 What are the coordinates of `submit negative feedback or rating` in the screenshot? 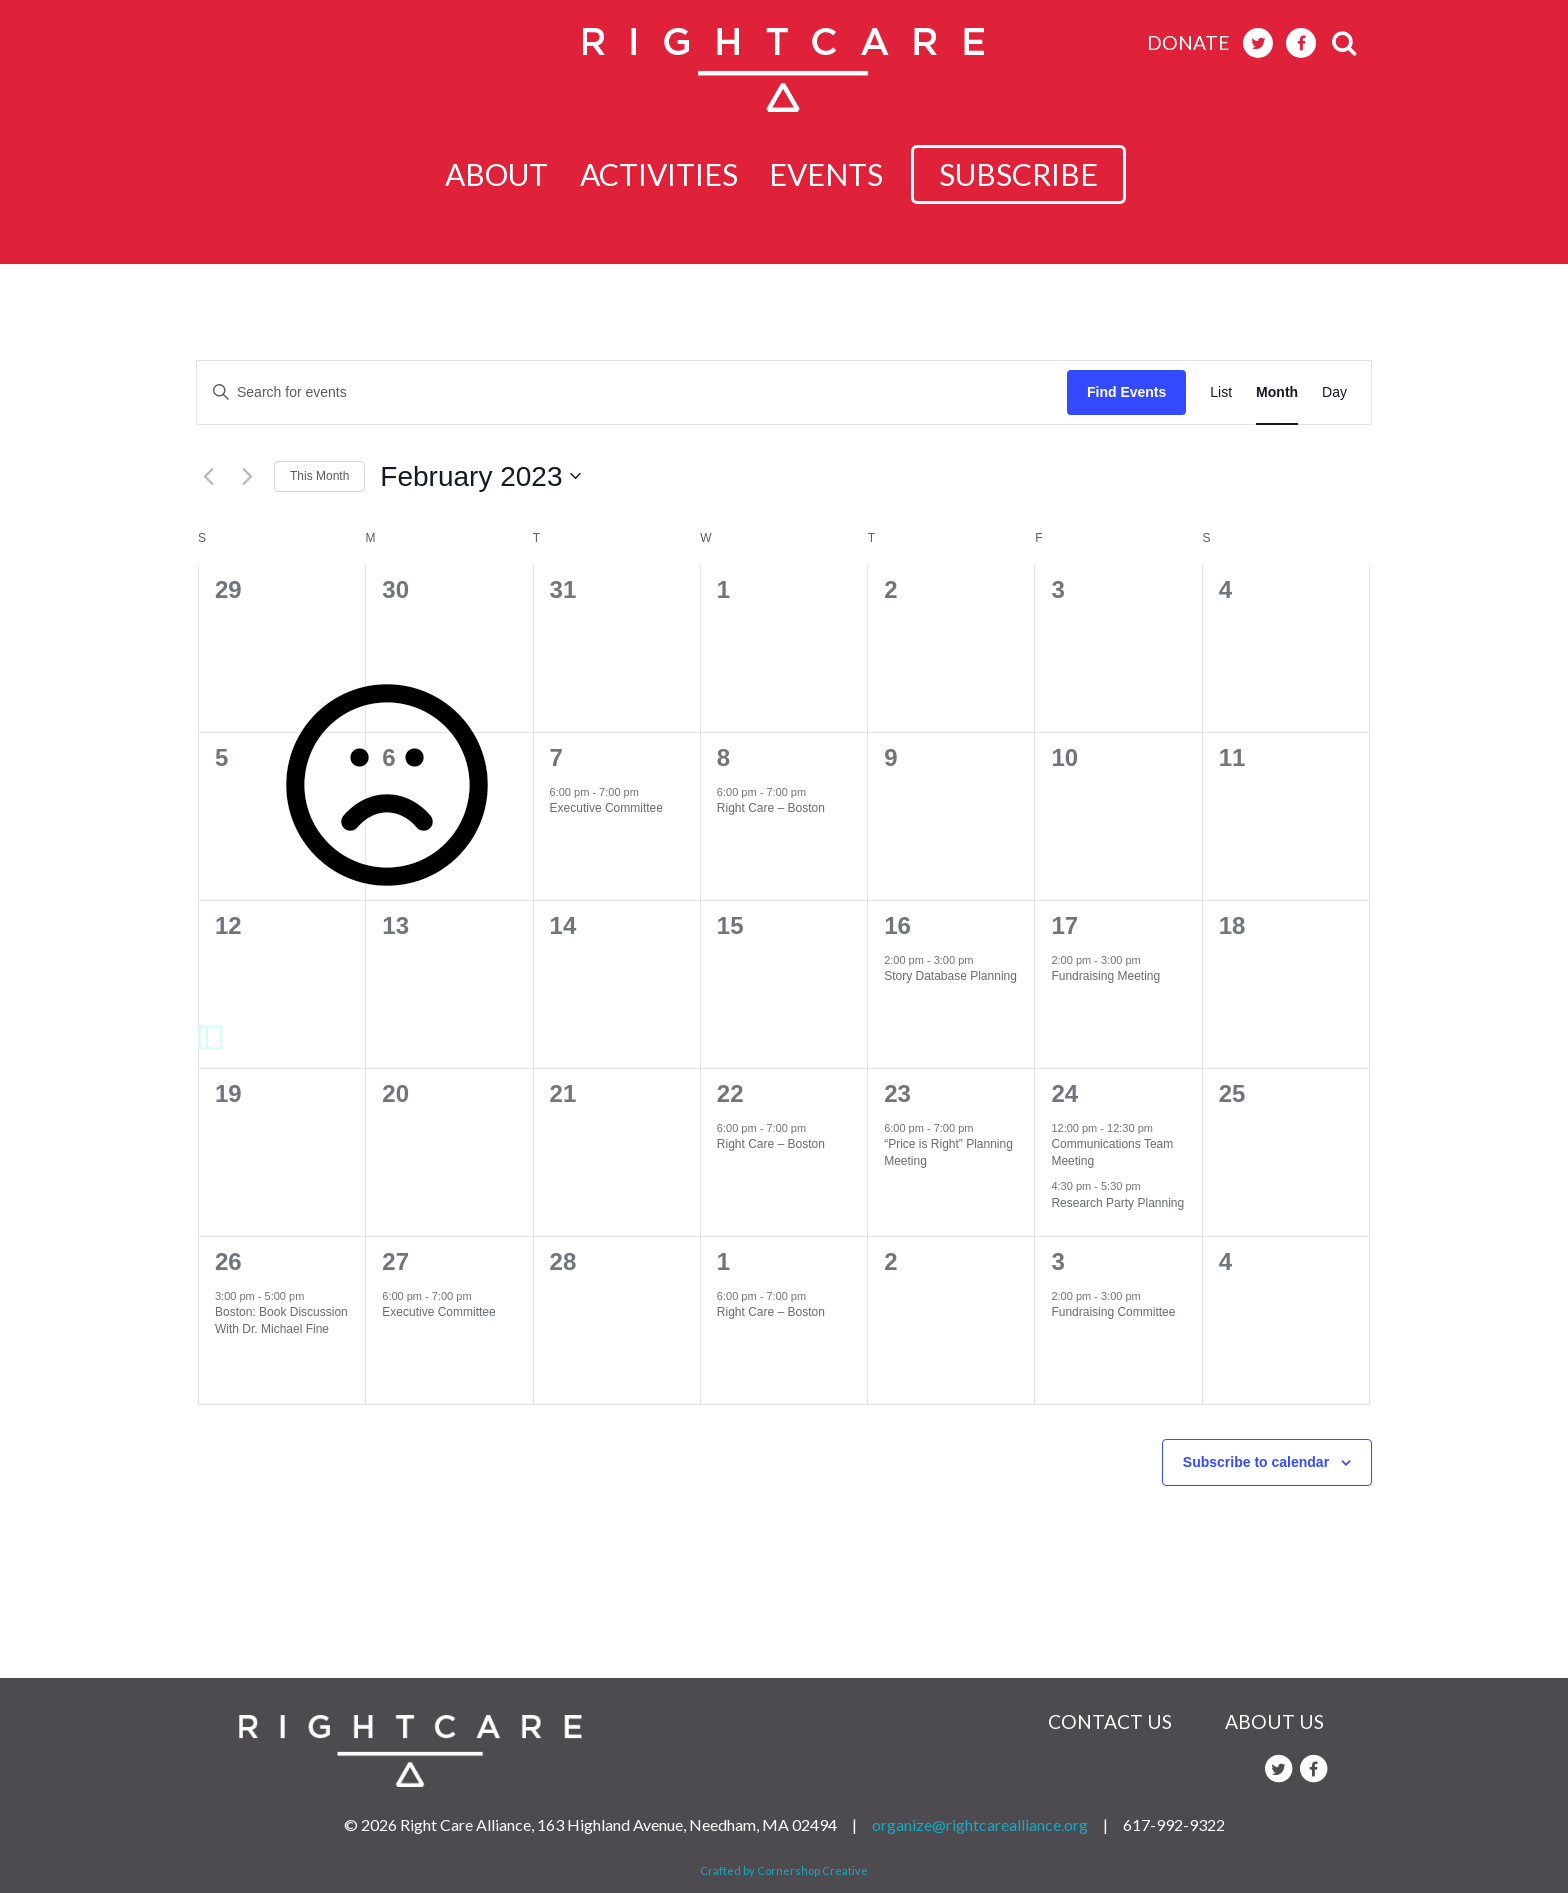 It's located at (387, 785).